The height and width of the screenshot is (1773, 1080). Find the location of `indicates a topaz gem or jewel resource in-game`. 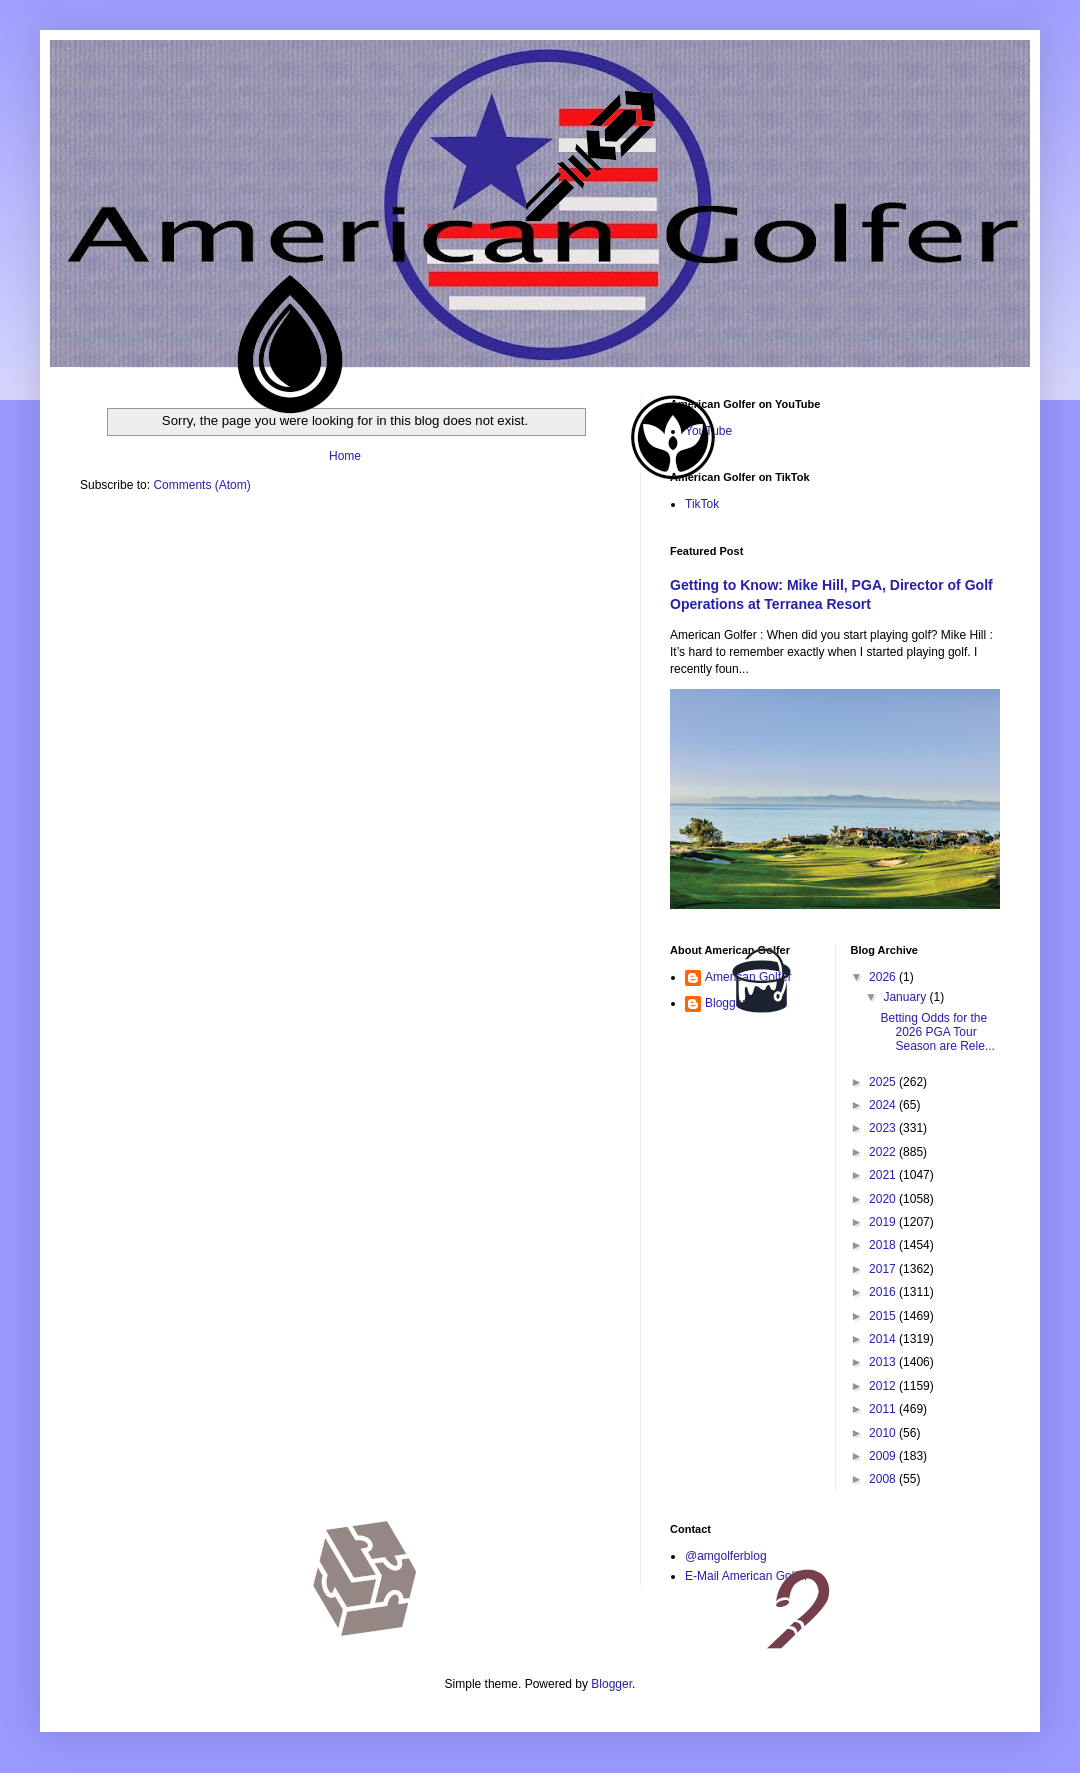

indicates a topaz gem or jewel resource in-game is located at coordinates (290, 344).